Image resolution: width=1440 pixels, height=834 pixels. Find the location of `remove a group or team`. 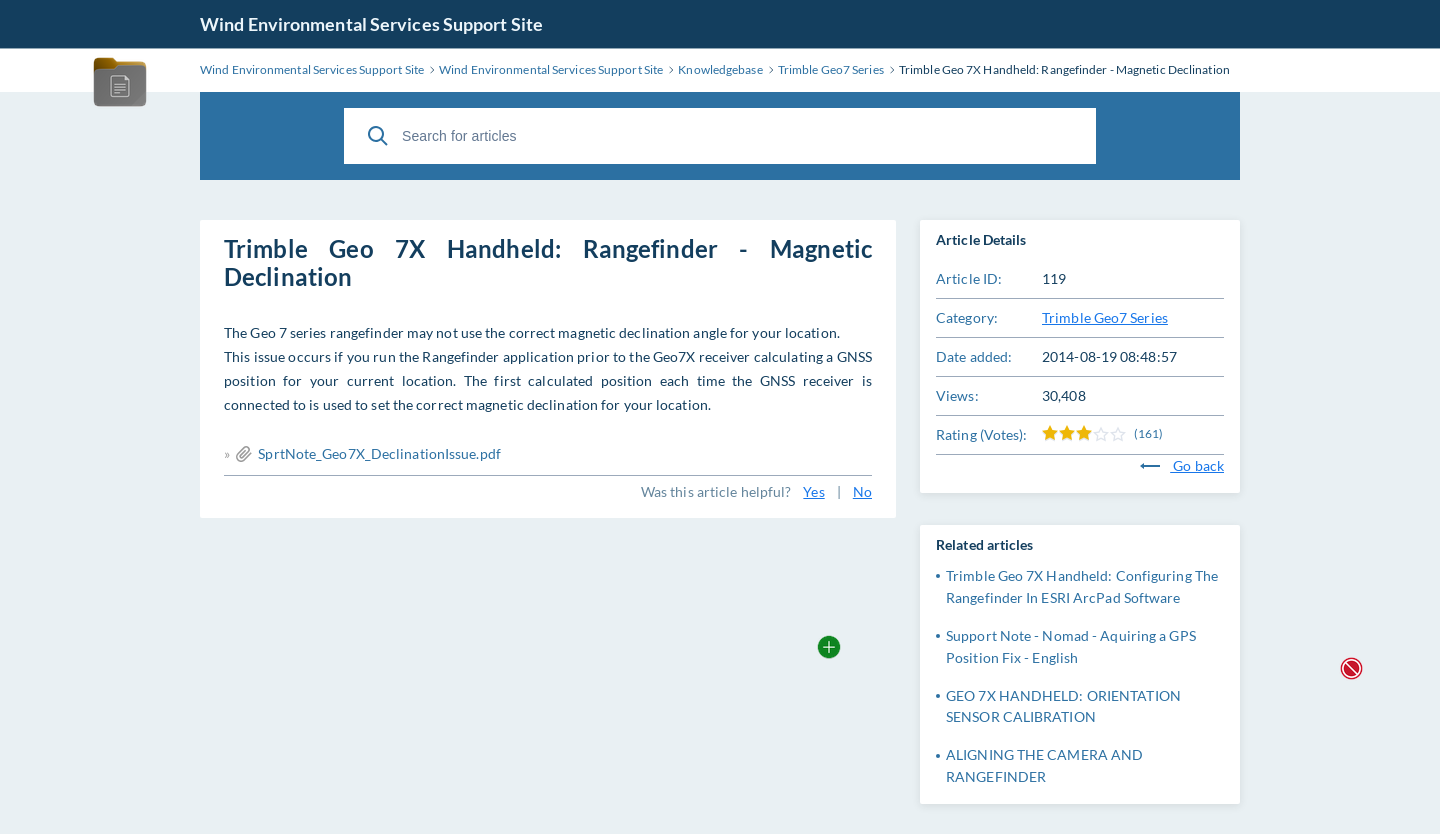

remove a group or team is located at coordinates (1351, 668).